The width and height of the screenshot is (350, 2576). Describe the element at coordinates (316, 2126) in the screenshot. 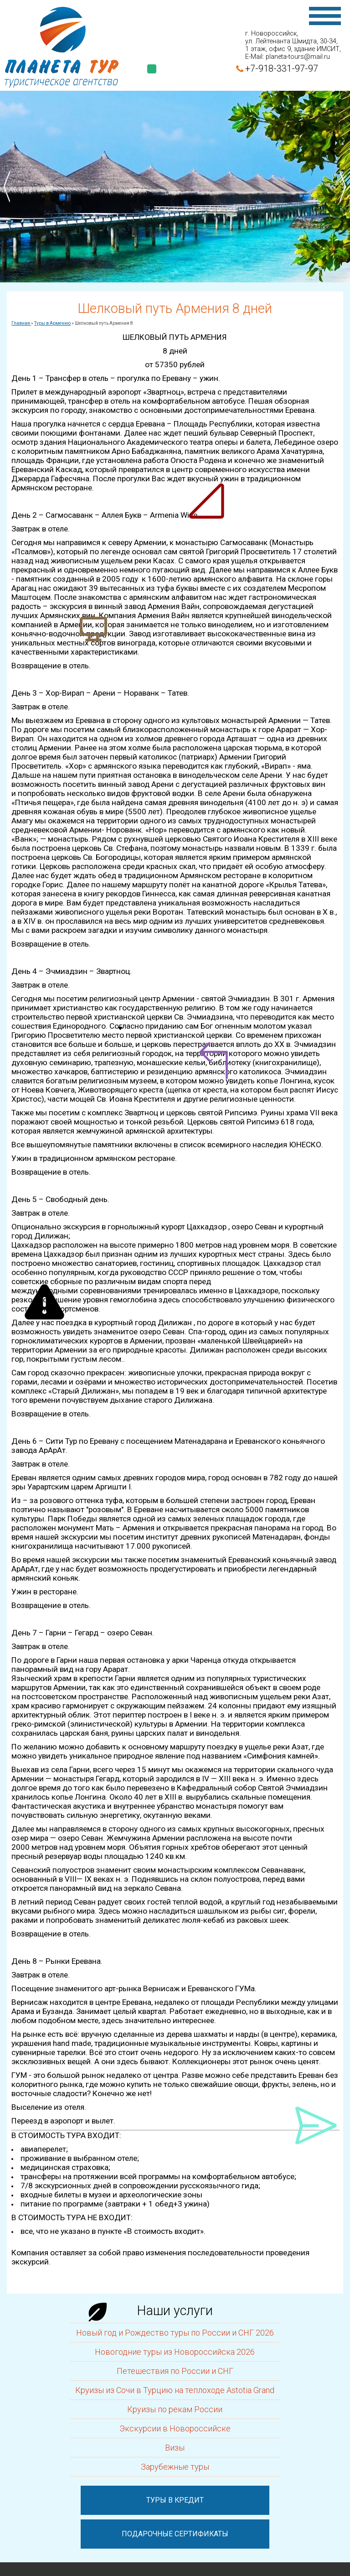

I see `send a message or email` at that location.